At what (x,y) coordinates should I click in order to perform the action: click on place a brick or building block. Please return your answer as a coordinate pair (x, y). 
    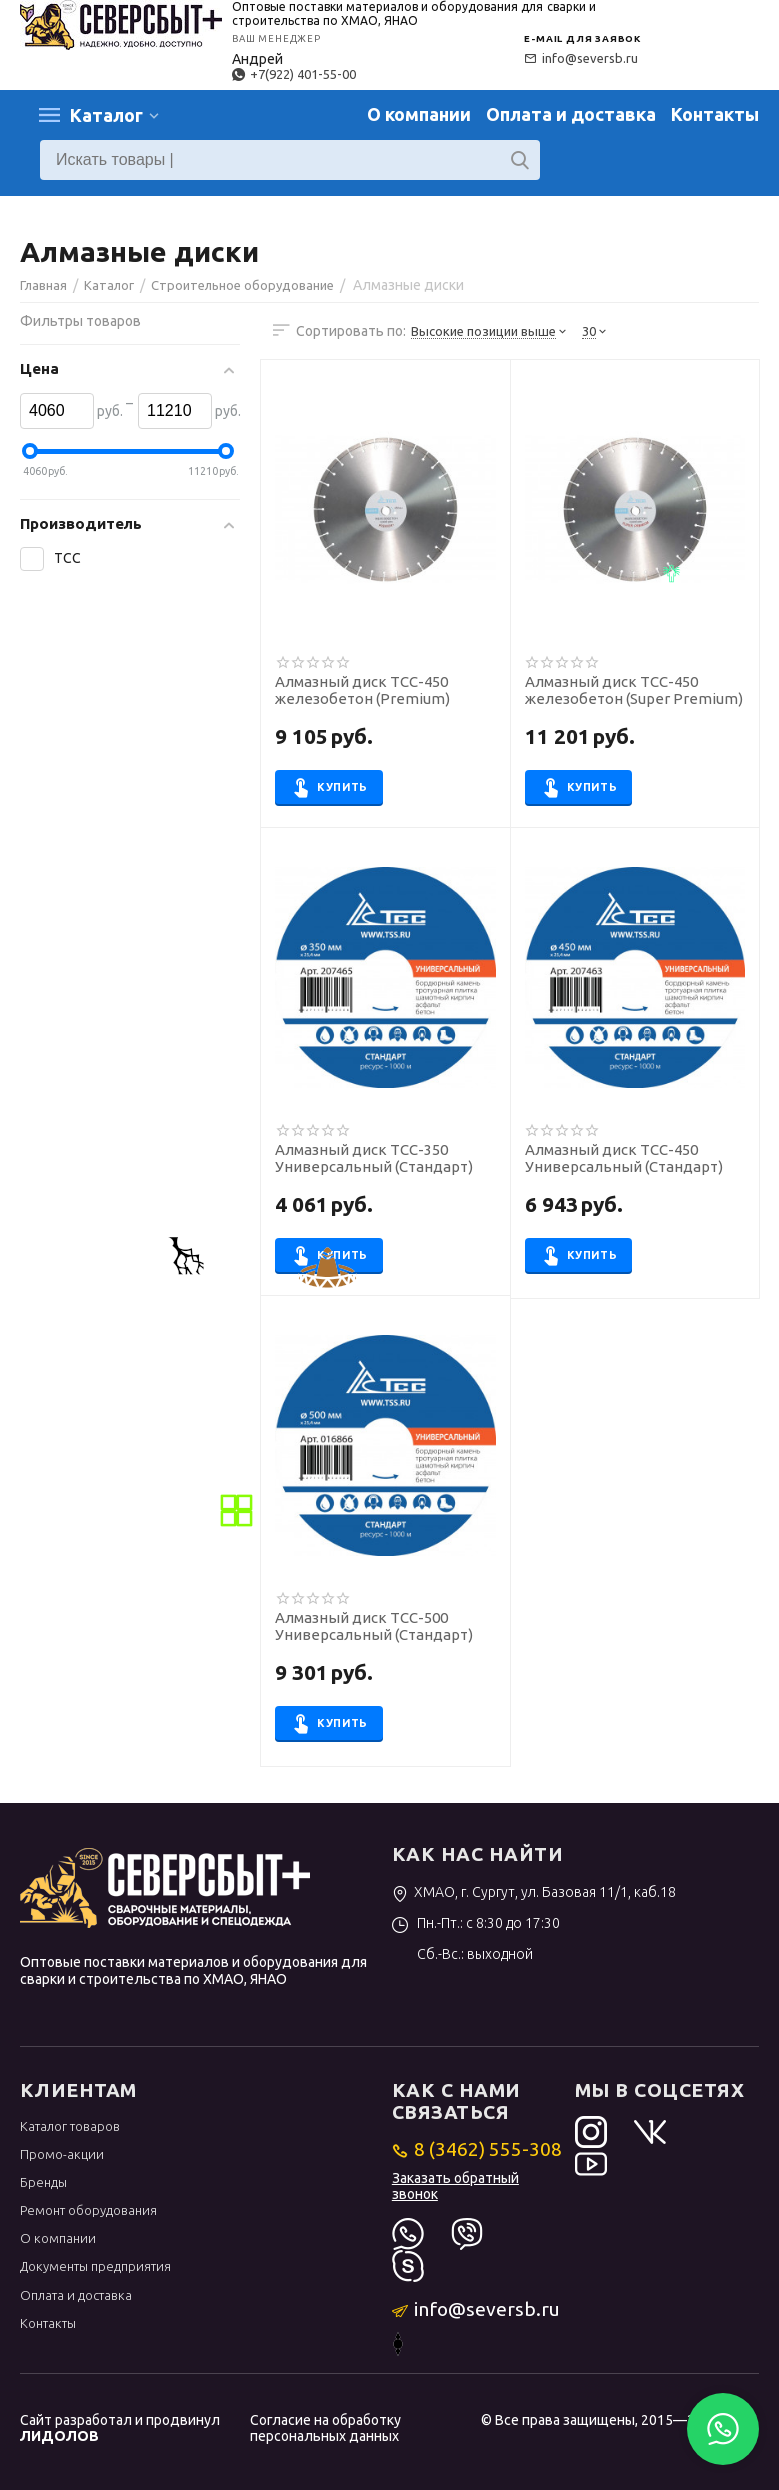
    Looking at the image, I should click on (236, 1510).